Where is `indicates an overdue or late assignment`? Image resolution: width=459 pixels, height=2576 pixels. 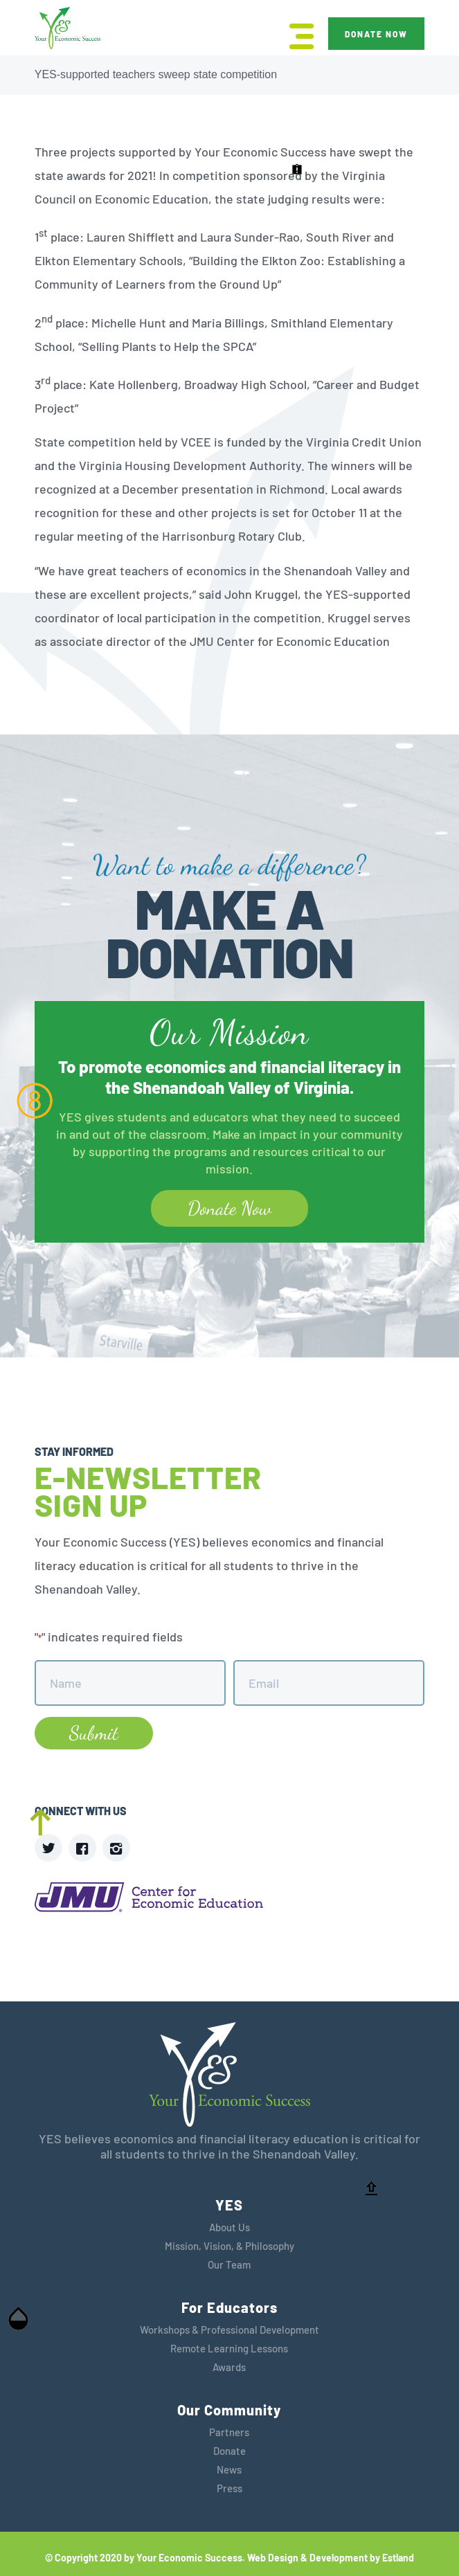
indicates an overdue or late assignment is located at coordinates (297, 170).